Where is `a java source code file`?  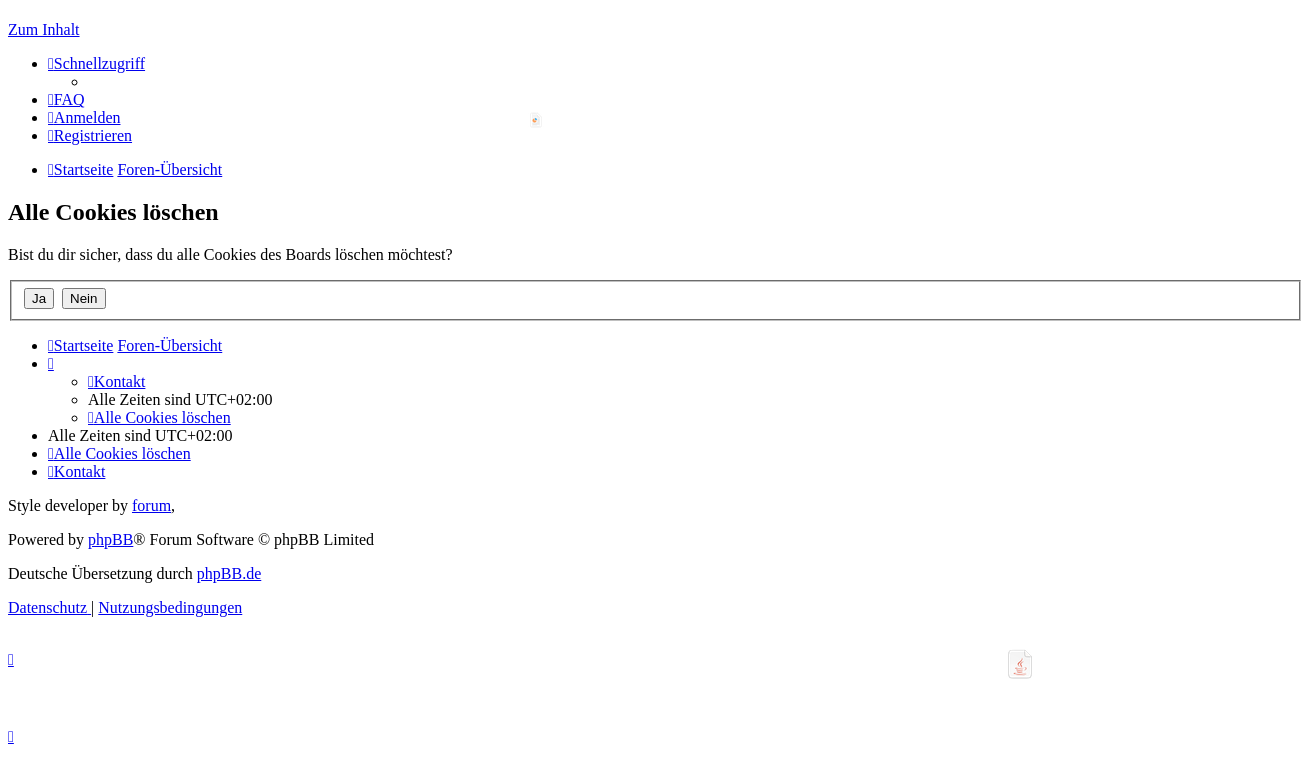
a java source code file is located at coordinates (1020, 664).